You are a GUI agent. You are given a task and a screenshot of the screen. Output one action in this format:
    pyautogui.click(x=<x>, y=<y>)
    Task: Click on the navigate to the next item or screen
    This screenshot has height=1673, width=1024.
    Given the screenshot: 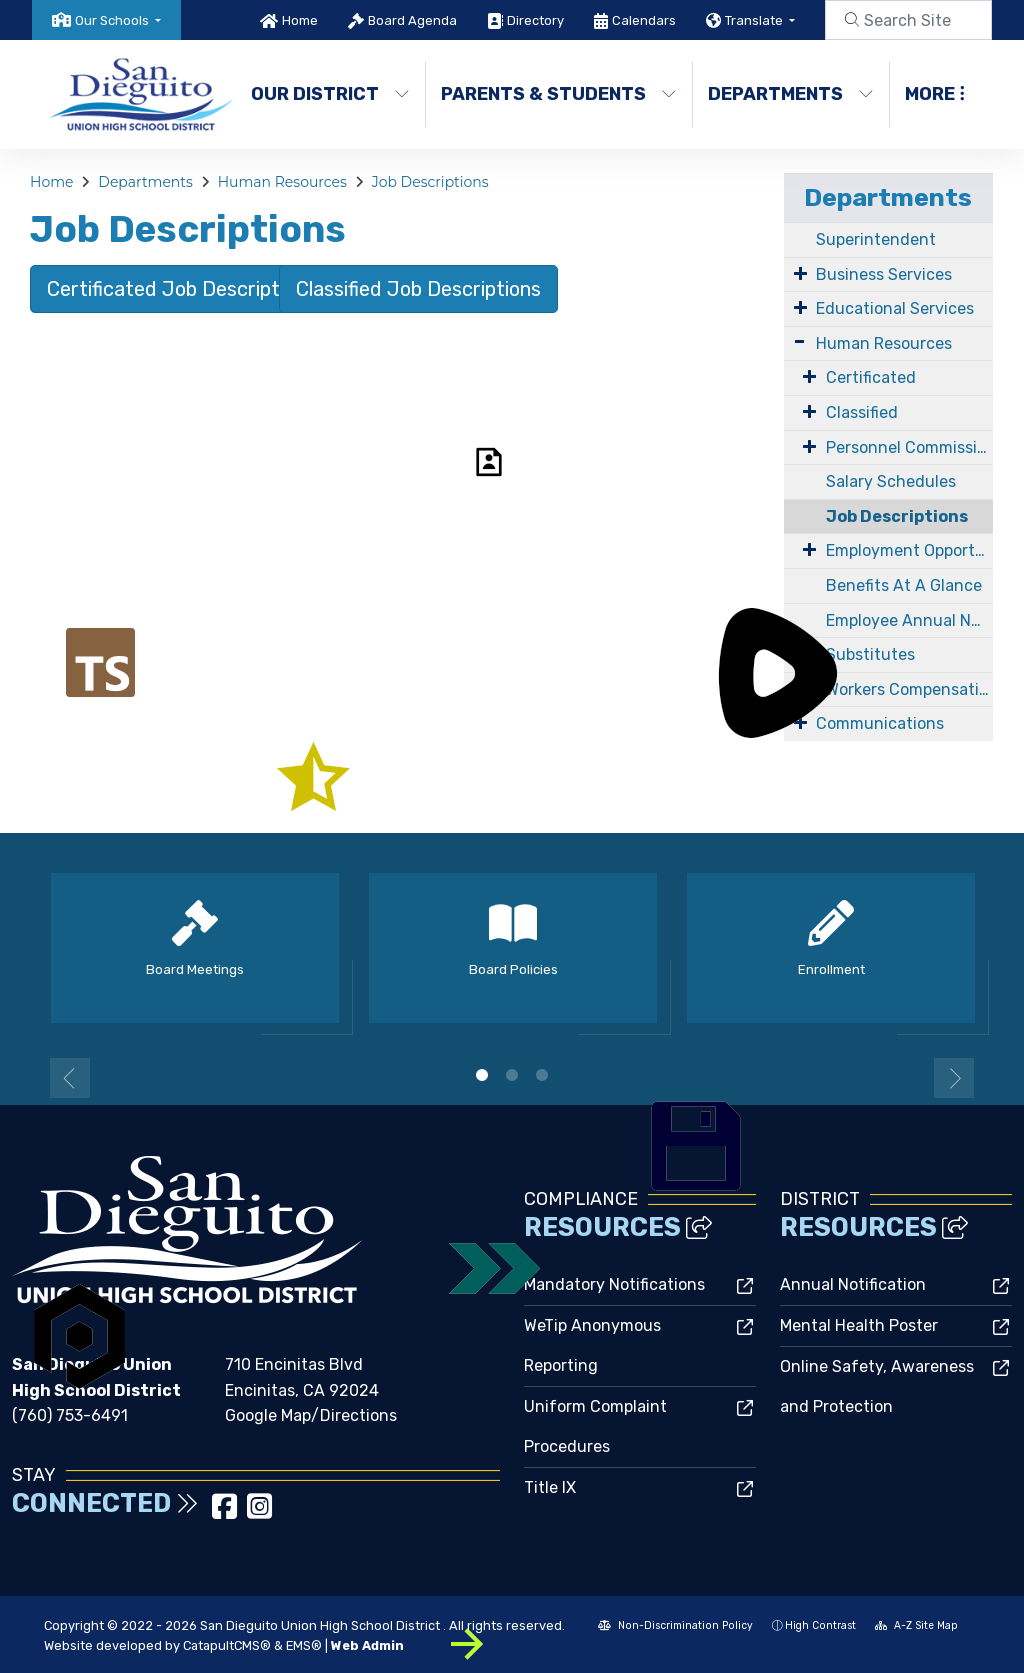 What is the action you would take?
    pyautogui.click(x=467, y=1644)
    